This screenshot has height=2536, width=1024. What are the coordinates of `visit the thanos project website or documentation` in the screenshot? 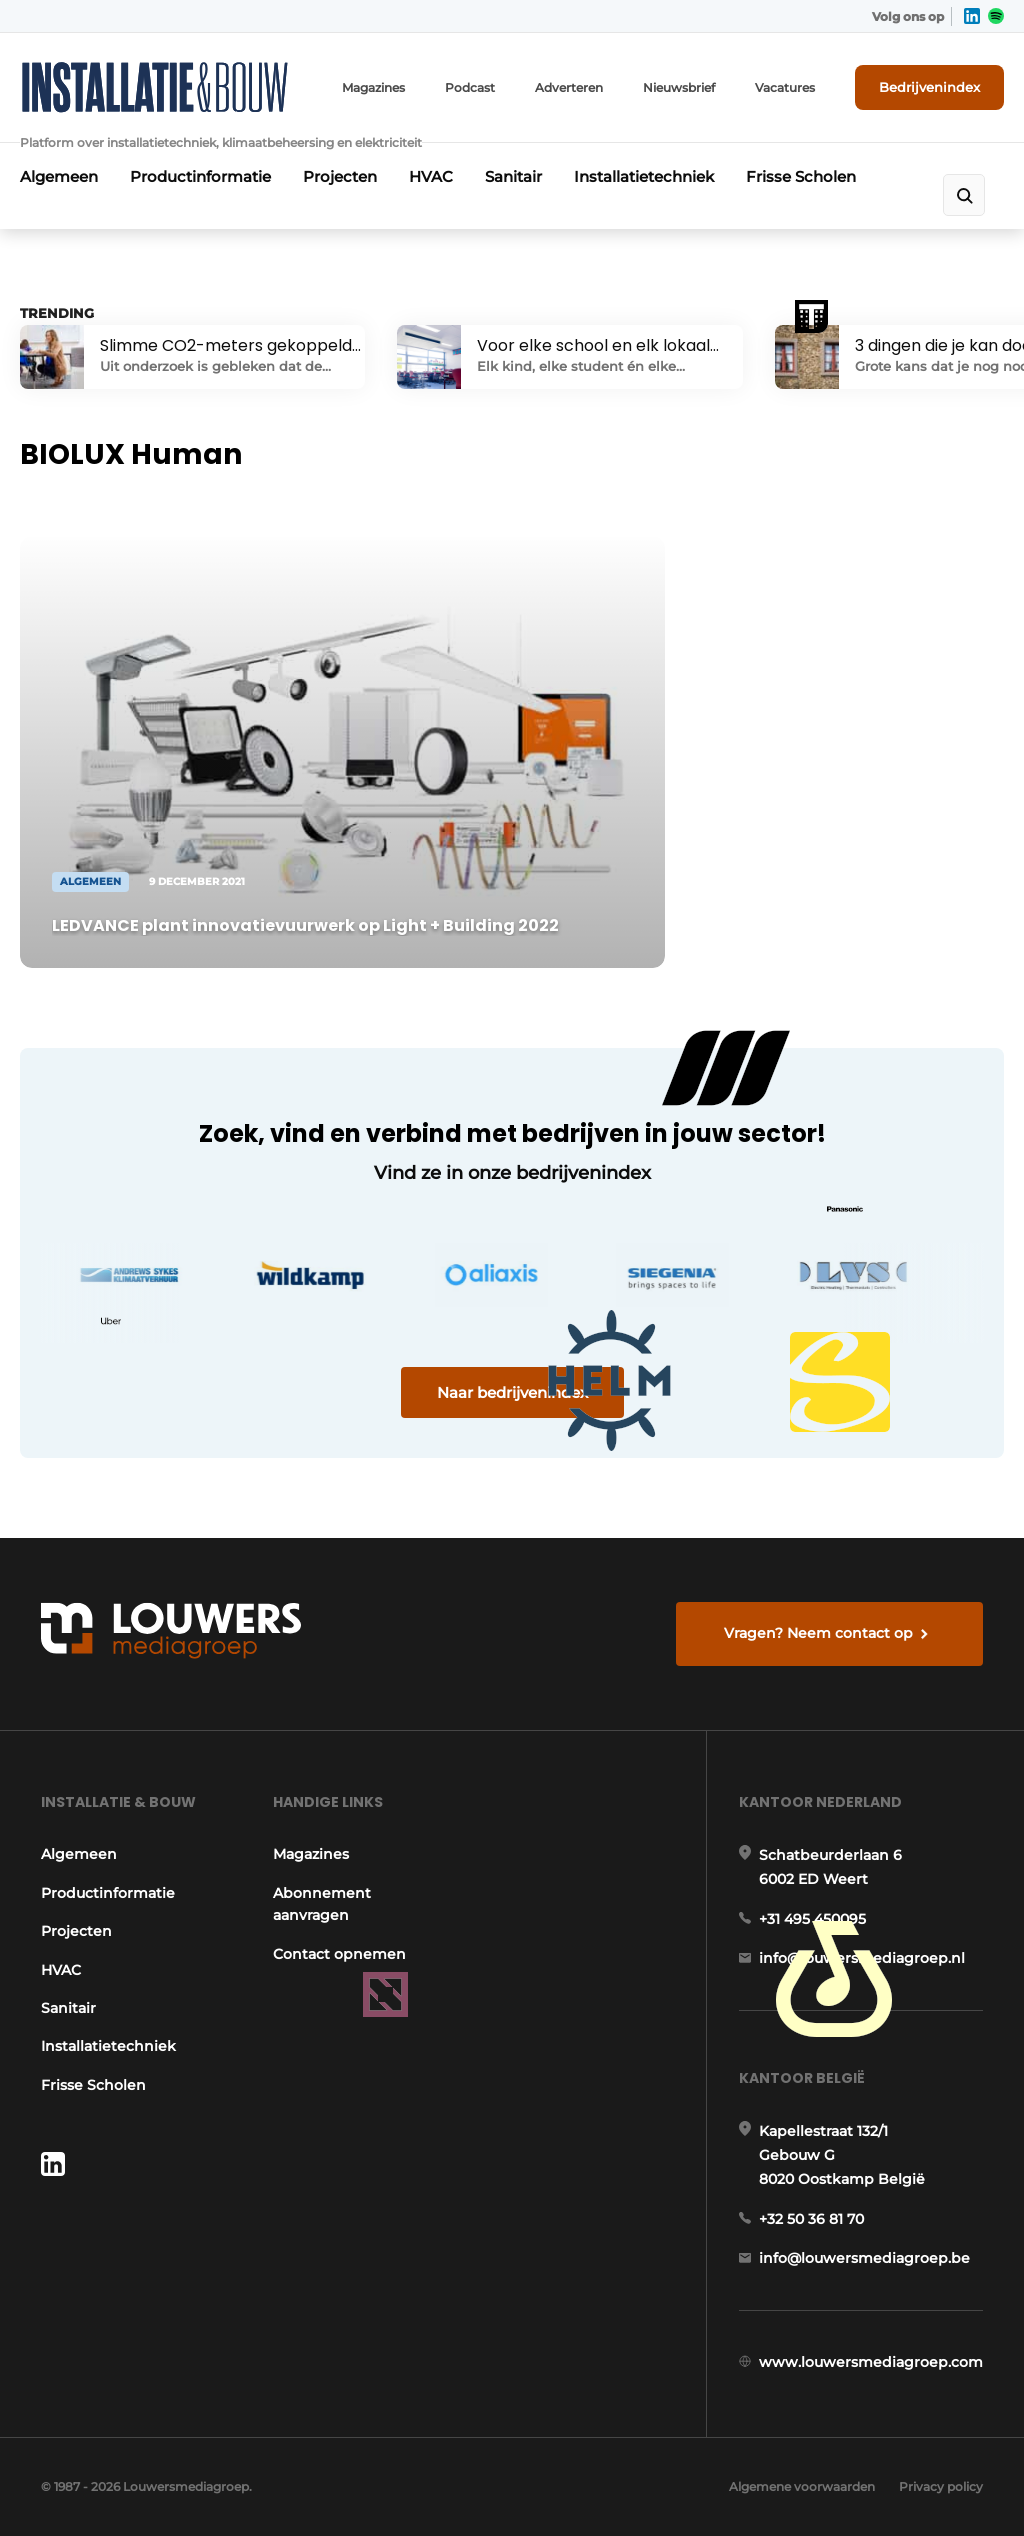 It's located at (811, 316).